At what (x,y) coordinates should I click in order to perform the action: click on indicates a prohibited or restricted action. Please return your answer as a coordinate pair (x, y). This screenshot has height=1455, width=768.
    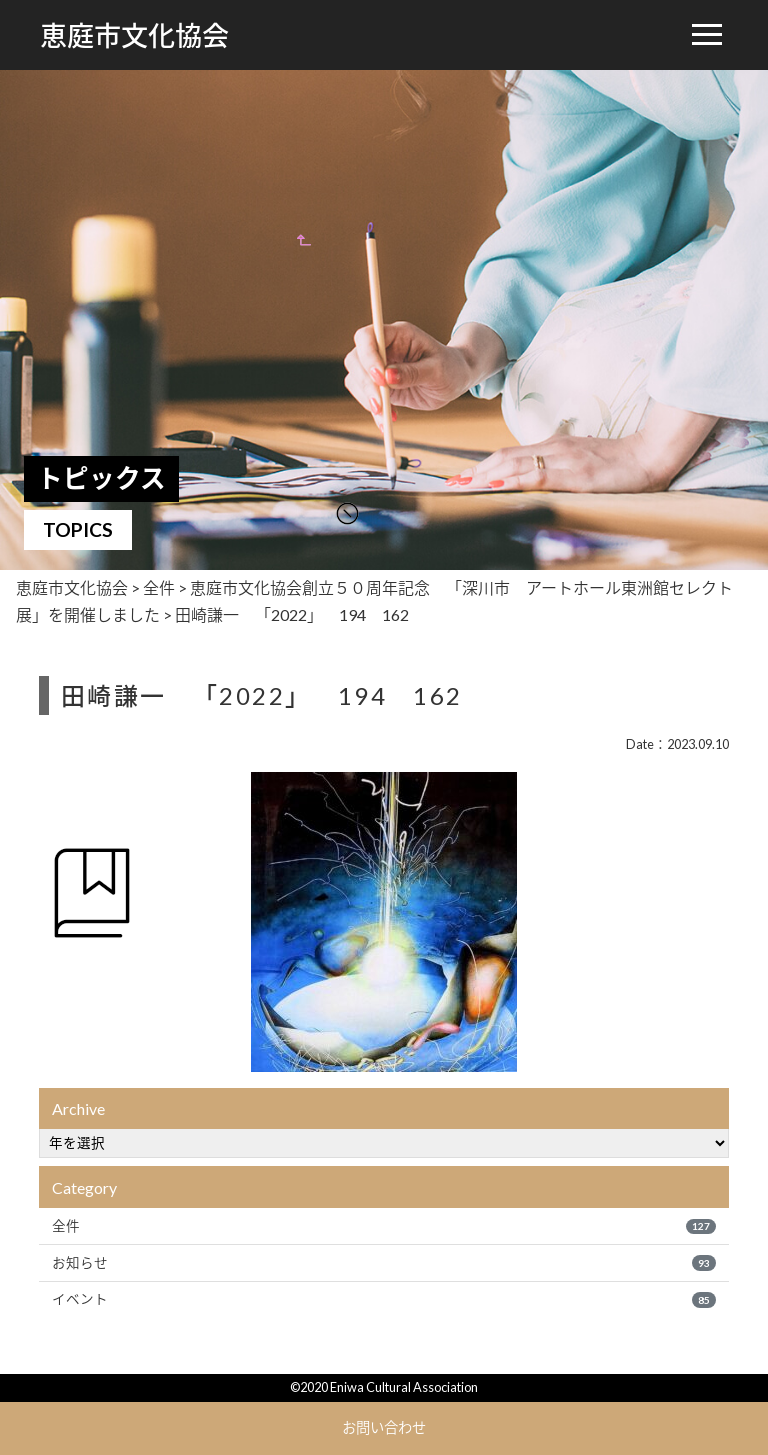
    Looking at the image, I should click on (347, 513).